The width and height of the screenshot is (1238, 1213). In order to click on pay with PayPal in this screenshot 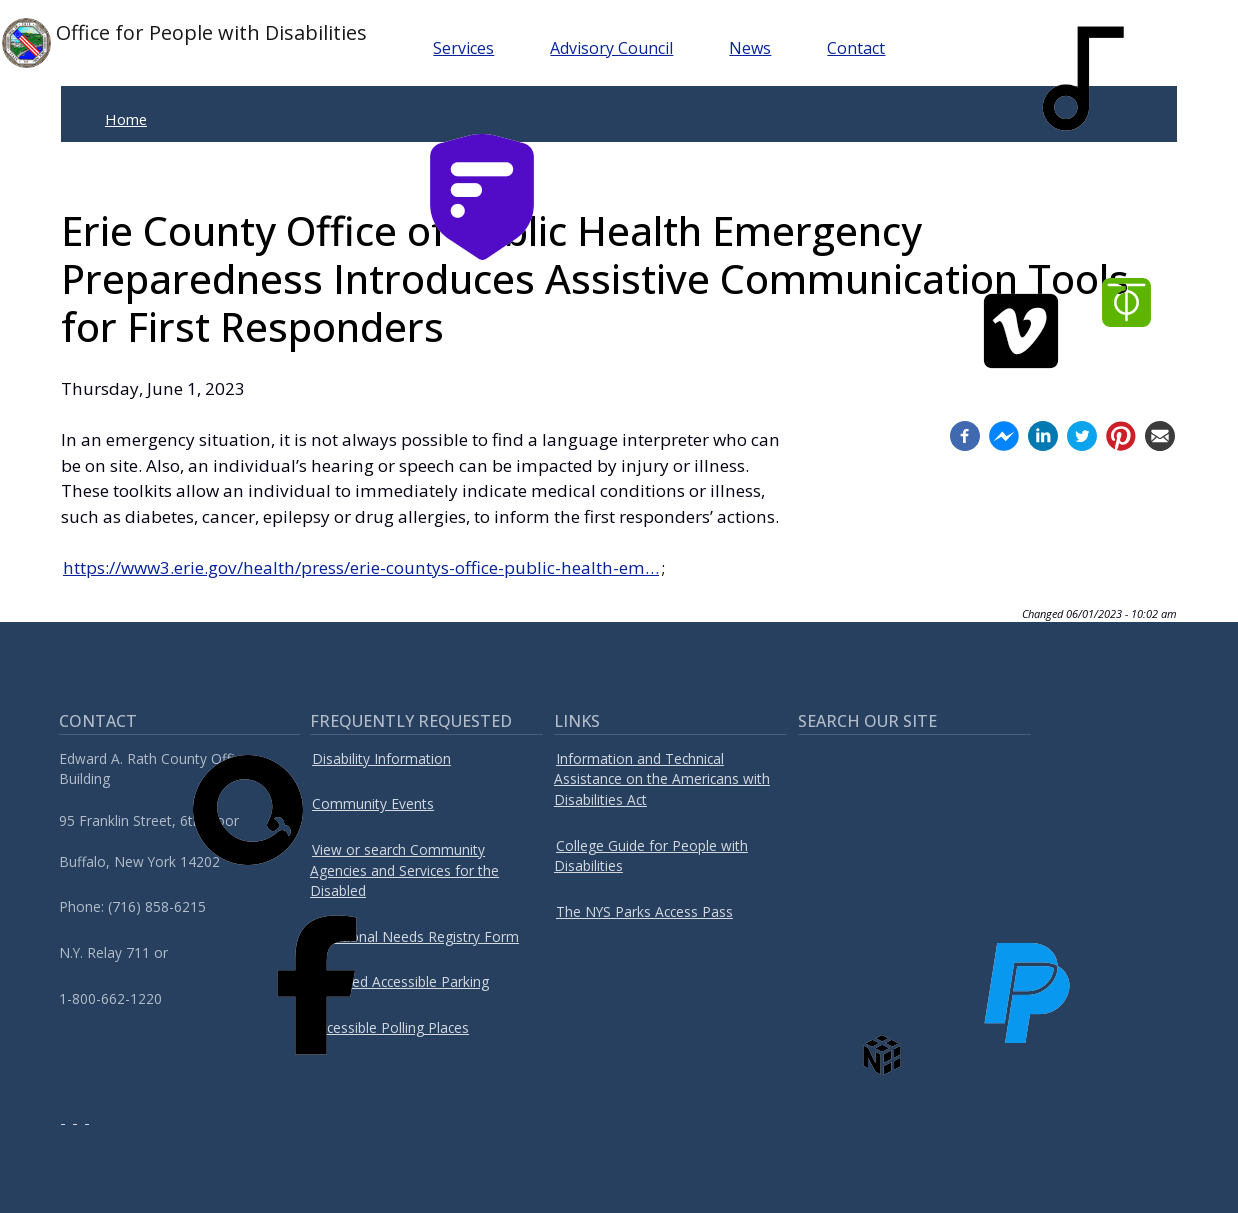, I will do `click(1027, 993)`.